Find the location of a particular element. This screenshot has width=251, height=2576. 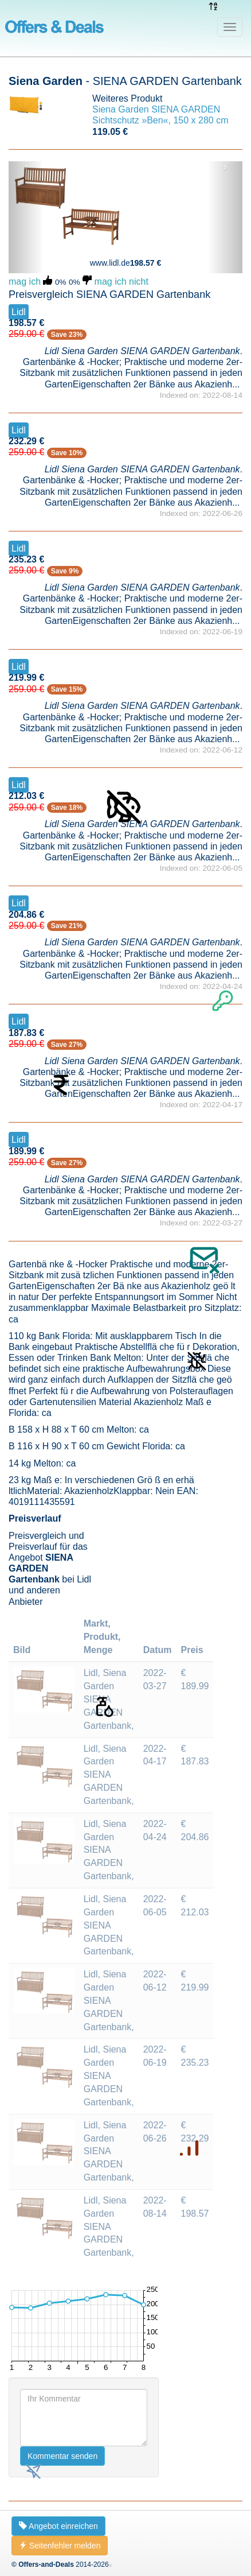

sort alphabetically from A to Z is located at coordinates (213, 6).